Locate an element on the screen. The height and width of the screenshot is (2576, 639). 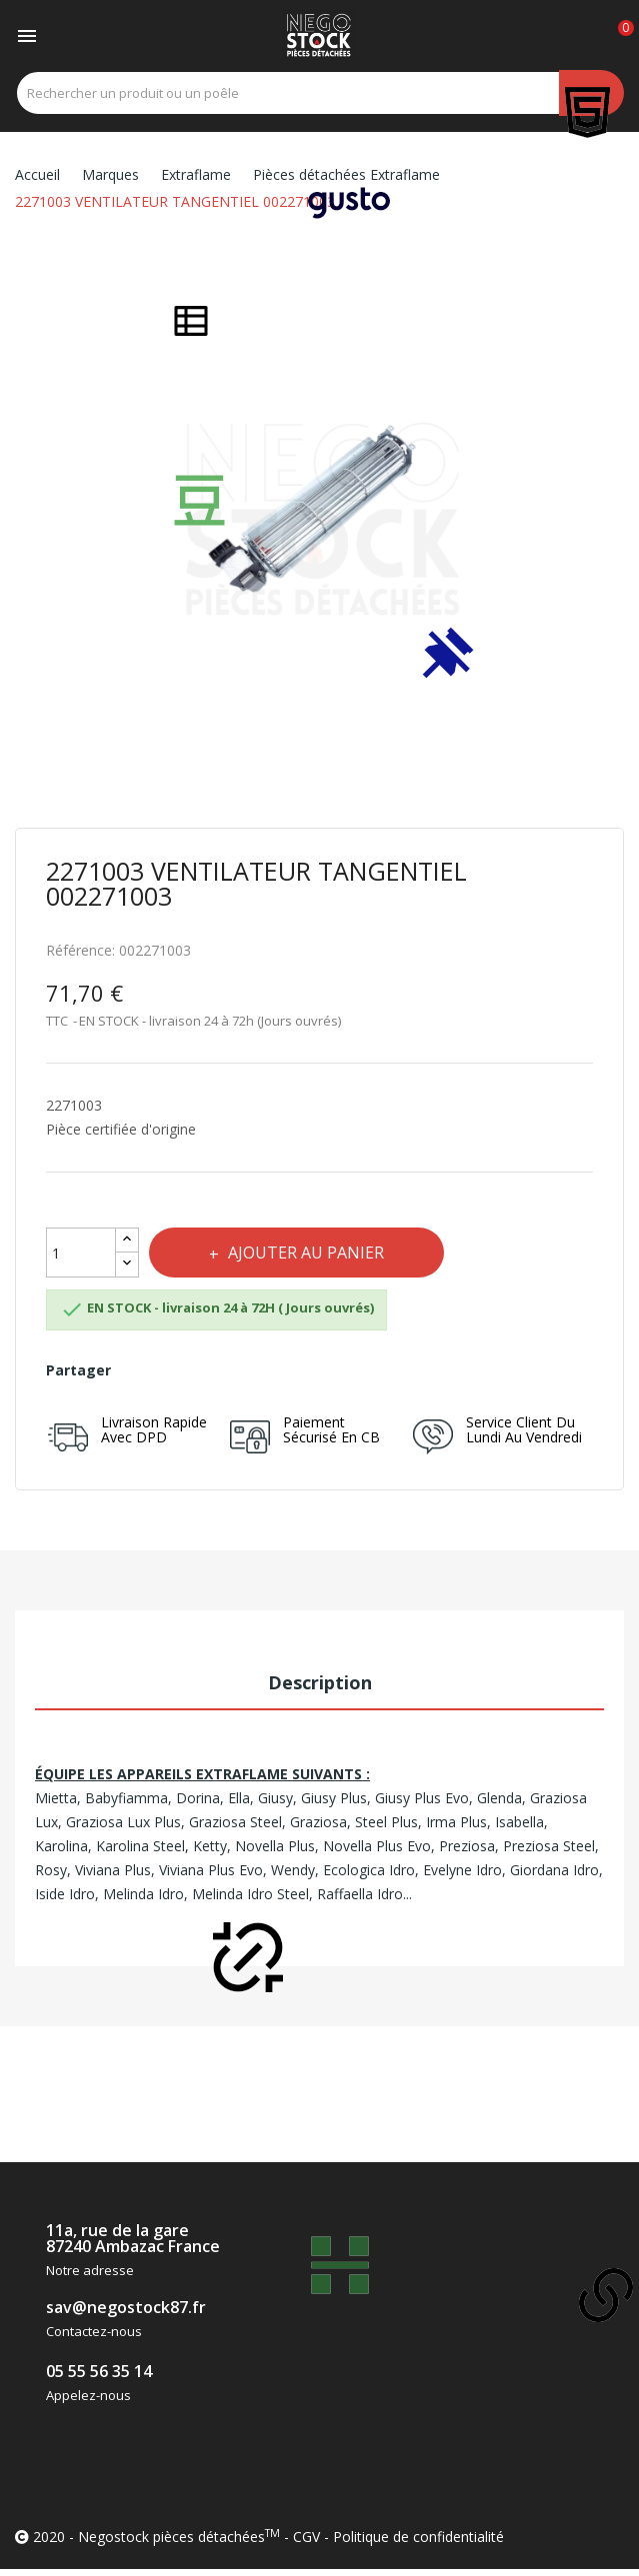
unpin a saved location is located at coordinates (446, 655).